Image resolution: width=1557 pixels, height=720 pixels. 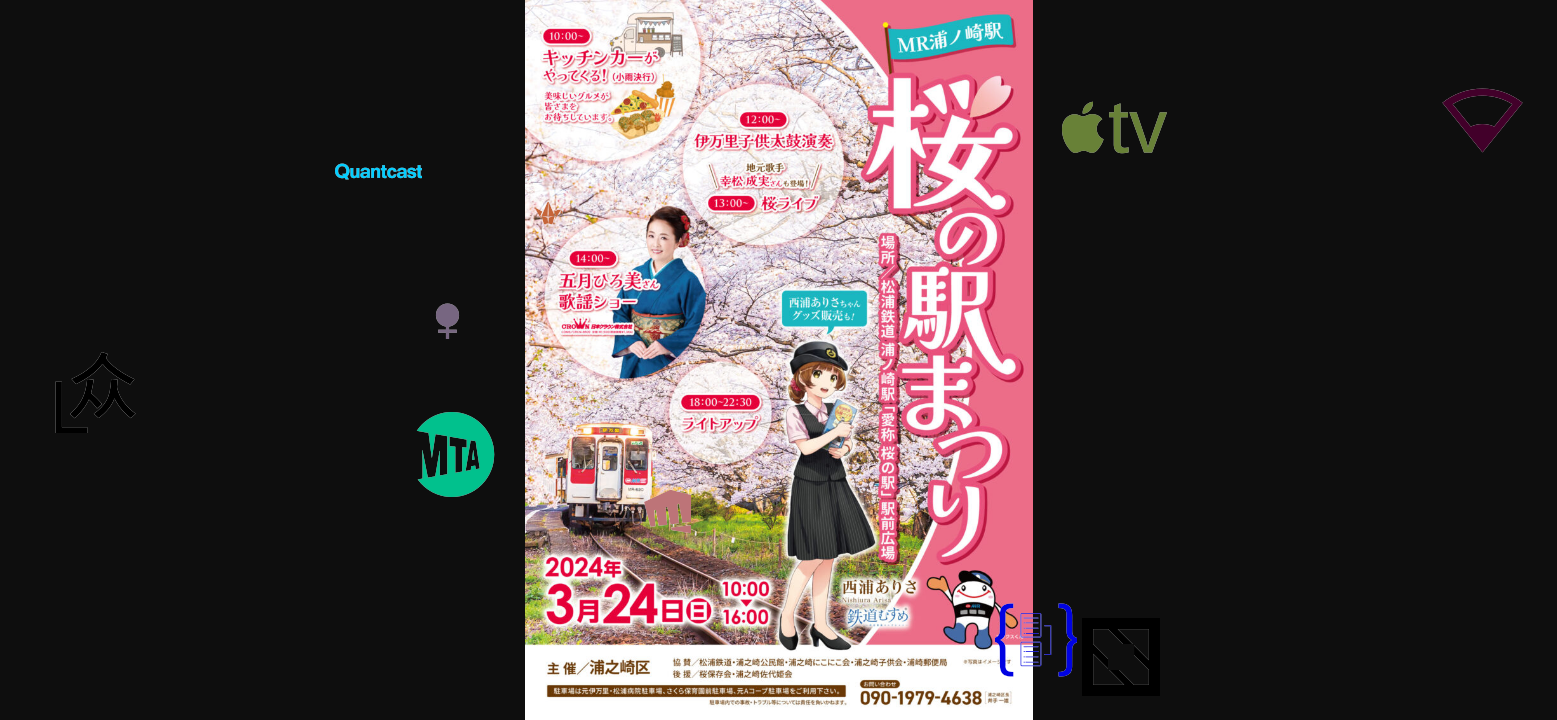 What do you see at coordinates (1036, 640) in the screenshot?
I see `TypeORM logo - an object-relational mapping framework for TypeScript/JavaScript` at bounding box center [1036, 640].